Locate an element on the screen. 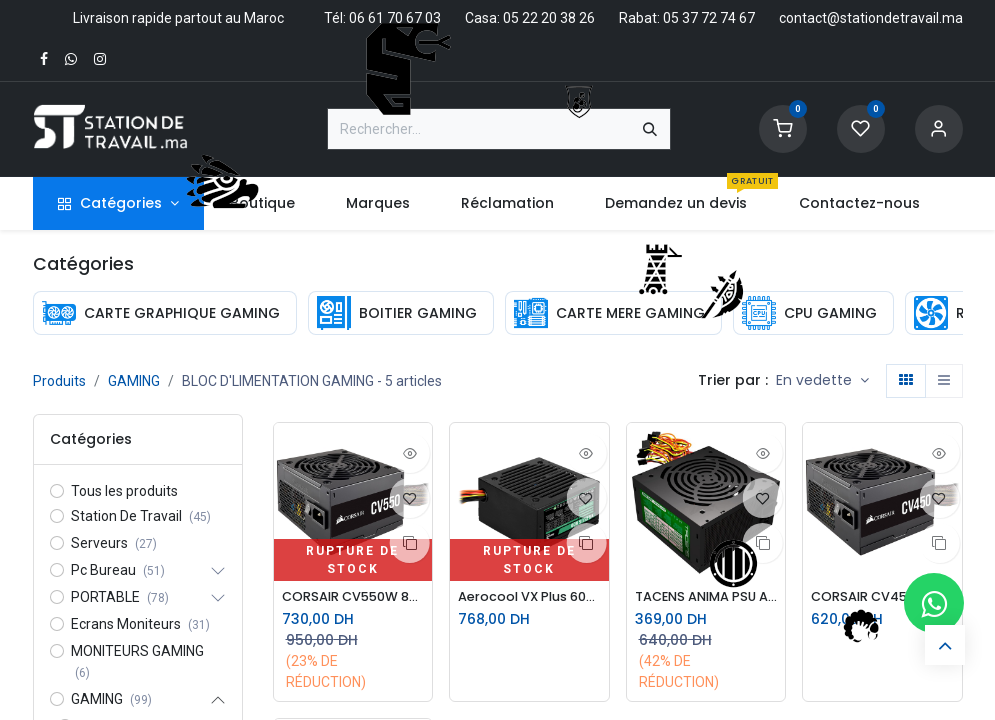 The image size is (995, 720). indicates acid resistance or protection status is located at coordinates (579, 102).